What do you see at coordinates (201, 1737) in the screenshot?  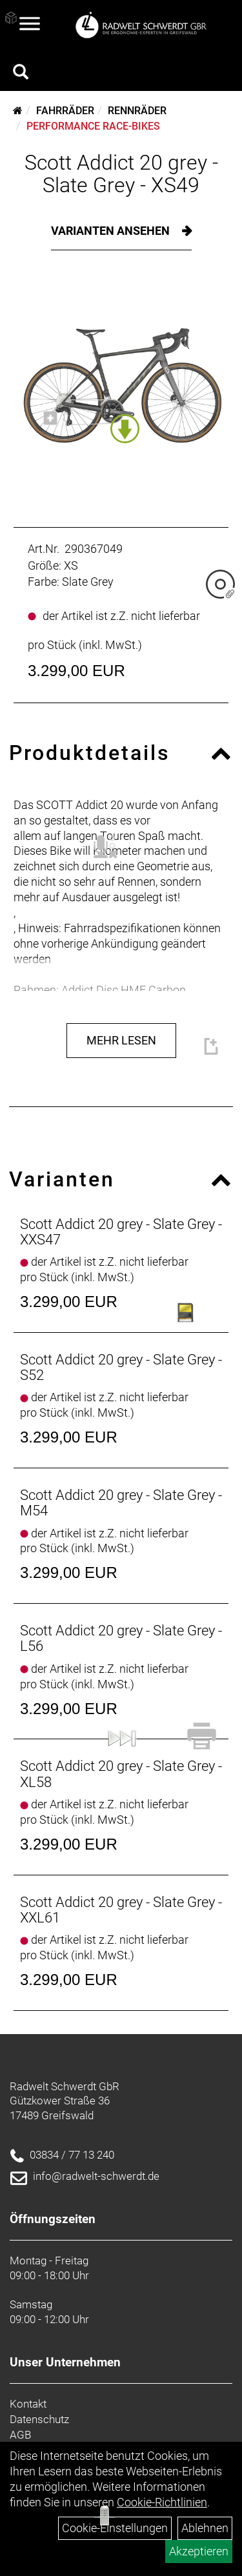 I see `print the current document` at bounding box center [201, 1737].